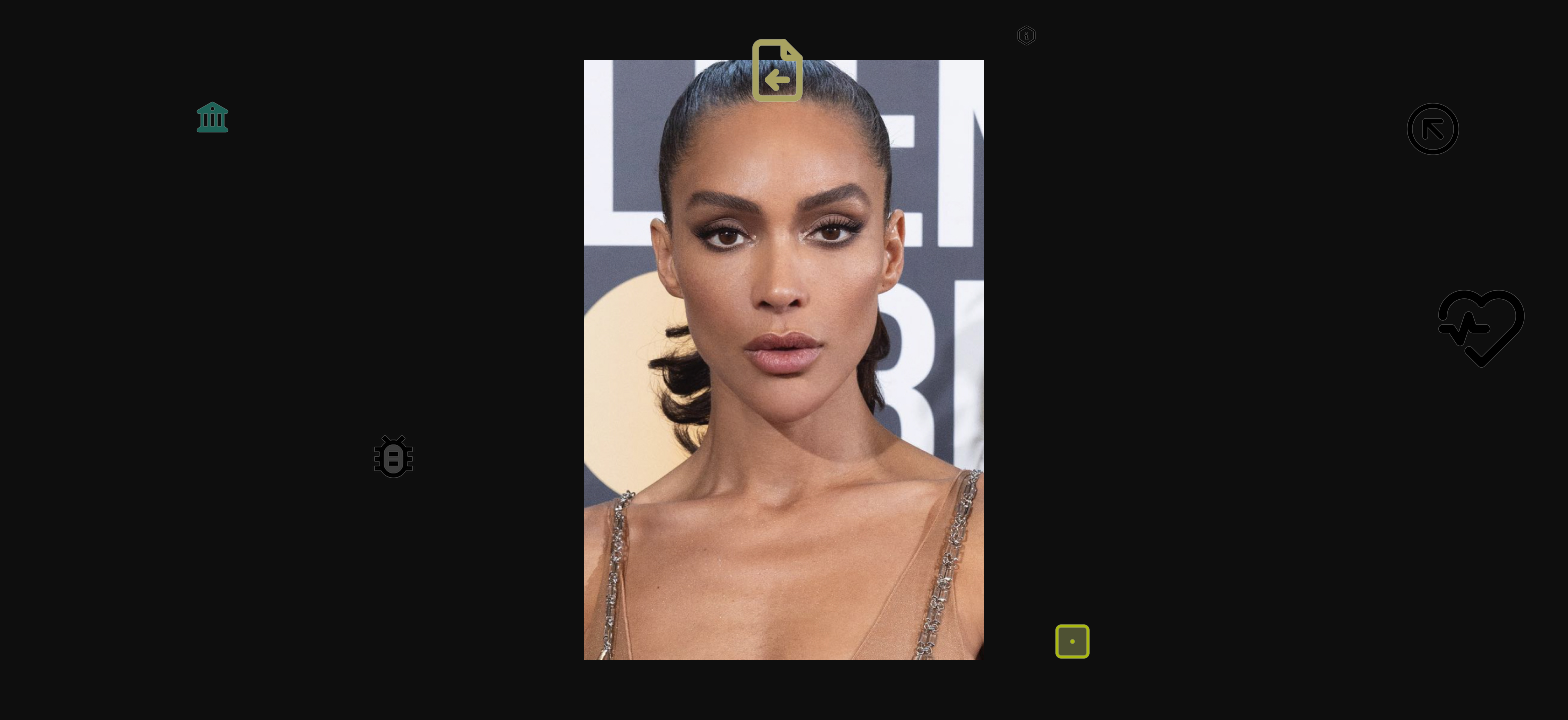  Describe the element at coordinates (212, 116) in the screenshot. I see `access educational or institutional resources` at that location.